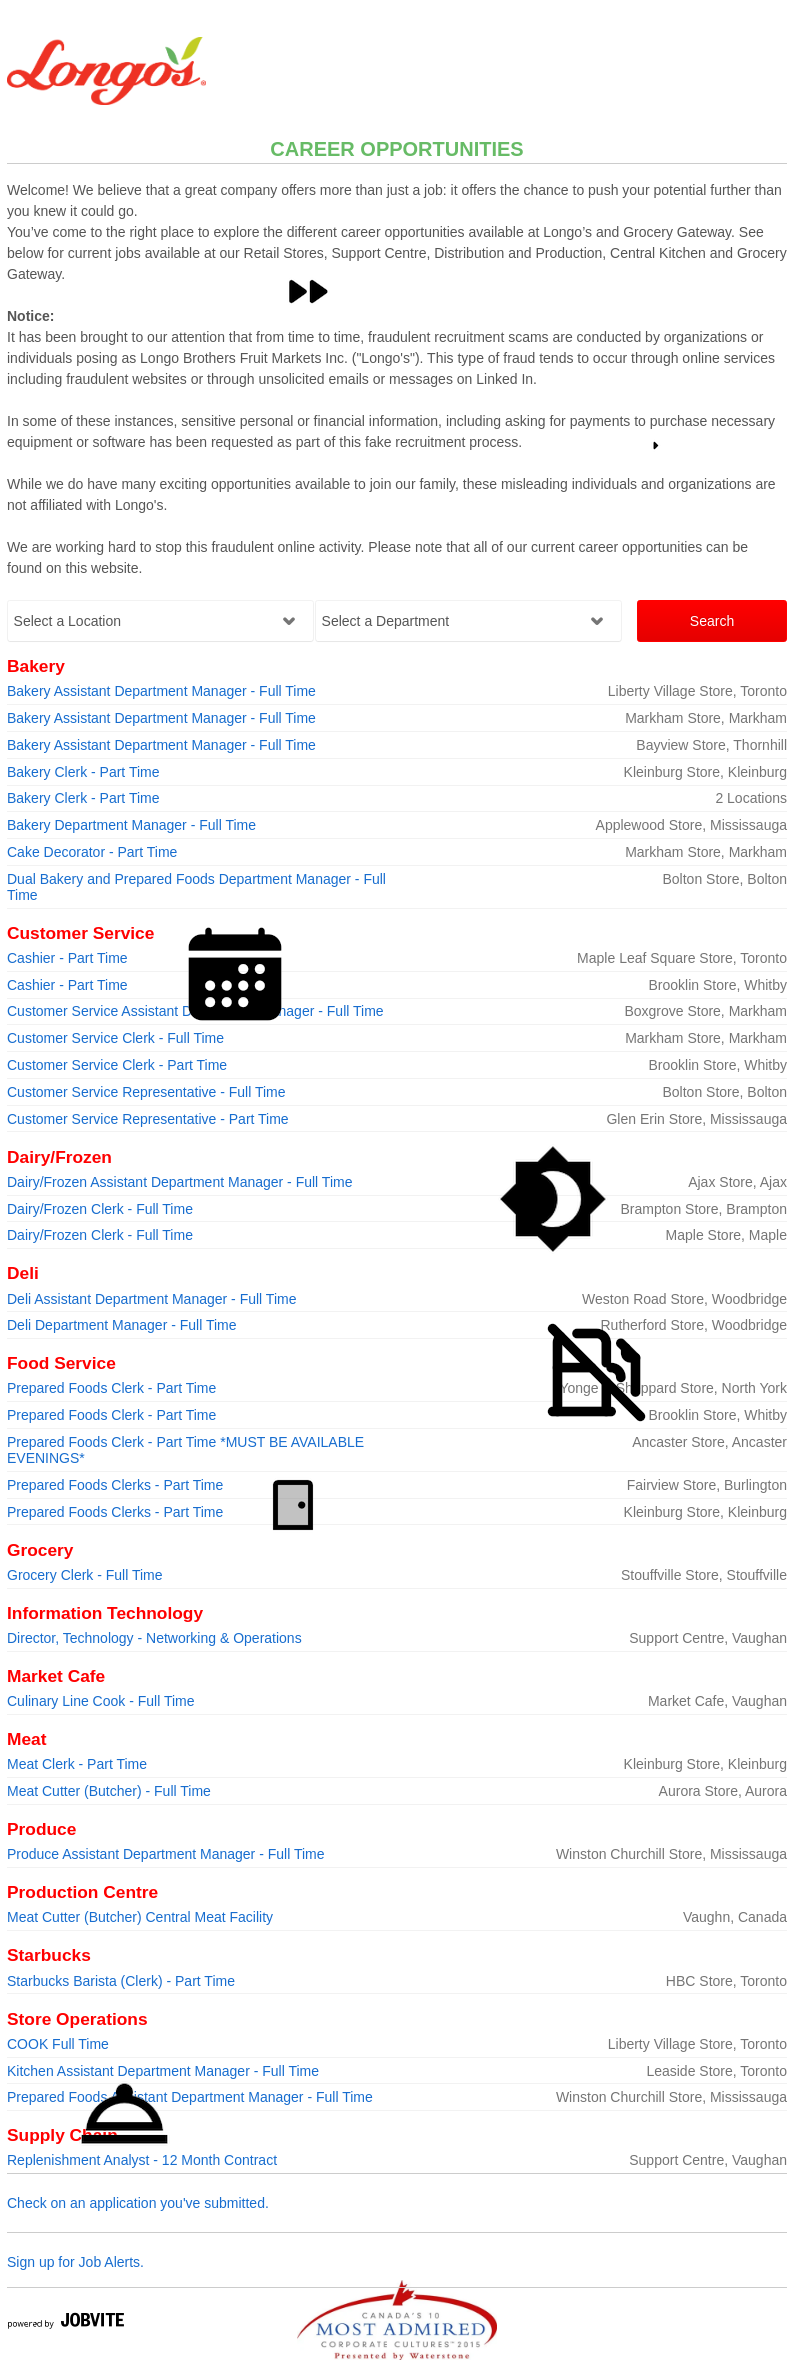 The image size is (794, 2370). Describe the element at coordinates (553, 1199) in the screenshot. I see `toggle dark mode or night theme` at that location.